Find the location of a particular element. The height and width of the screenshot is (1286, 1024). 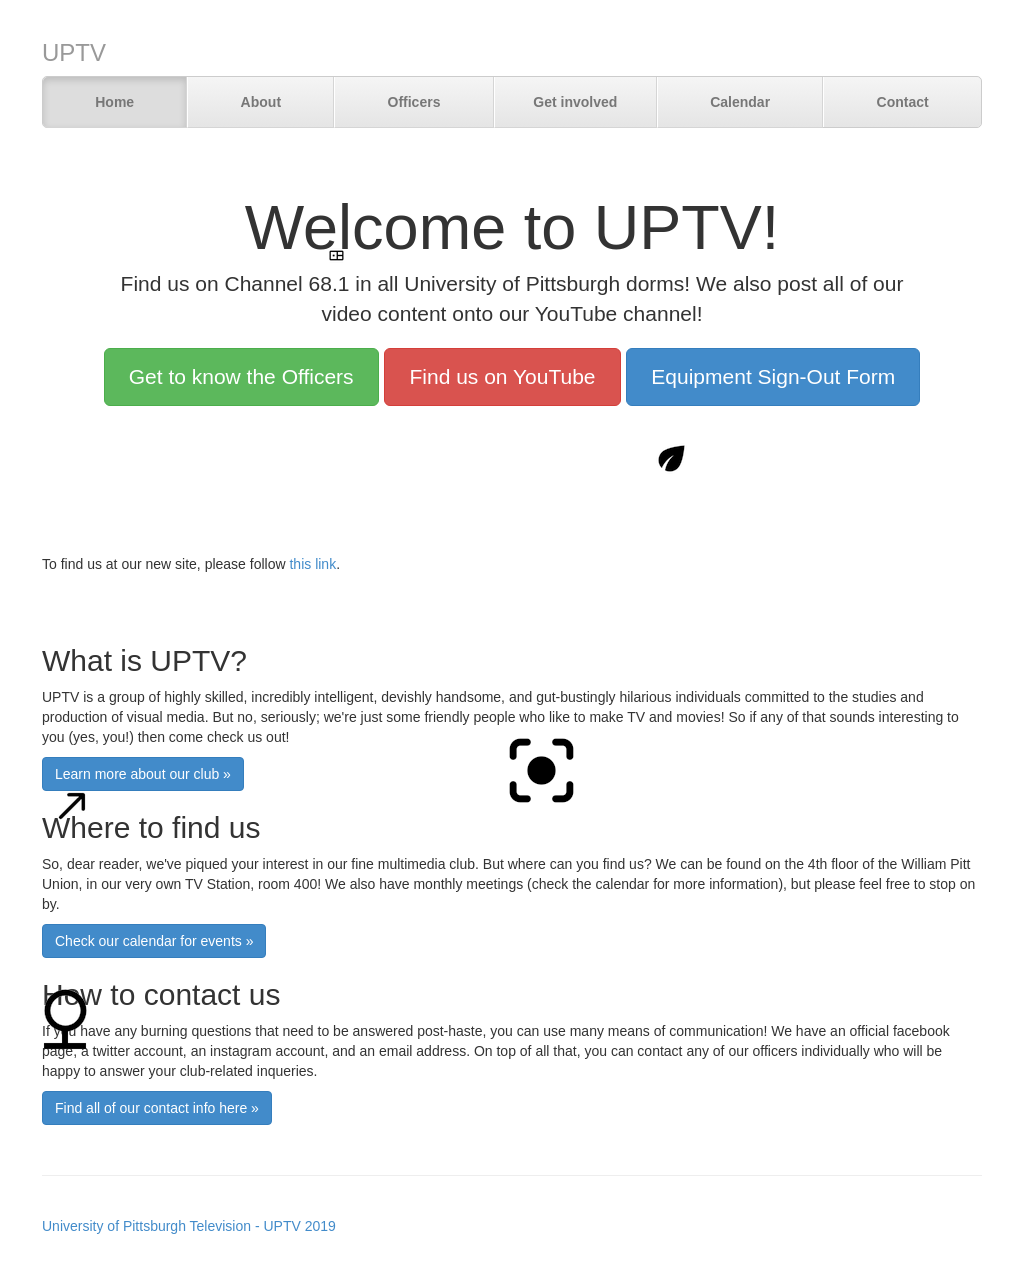

open link in new tab or window is located at coordinates (72, 805).